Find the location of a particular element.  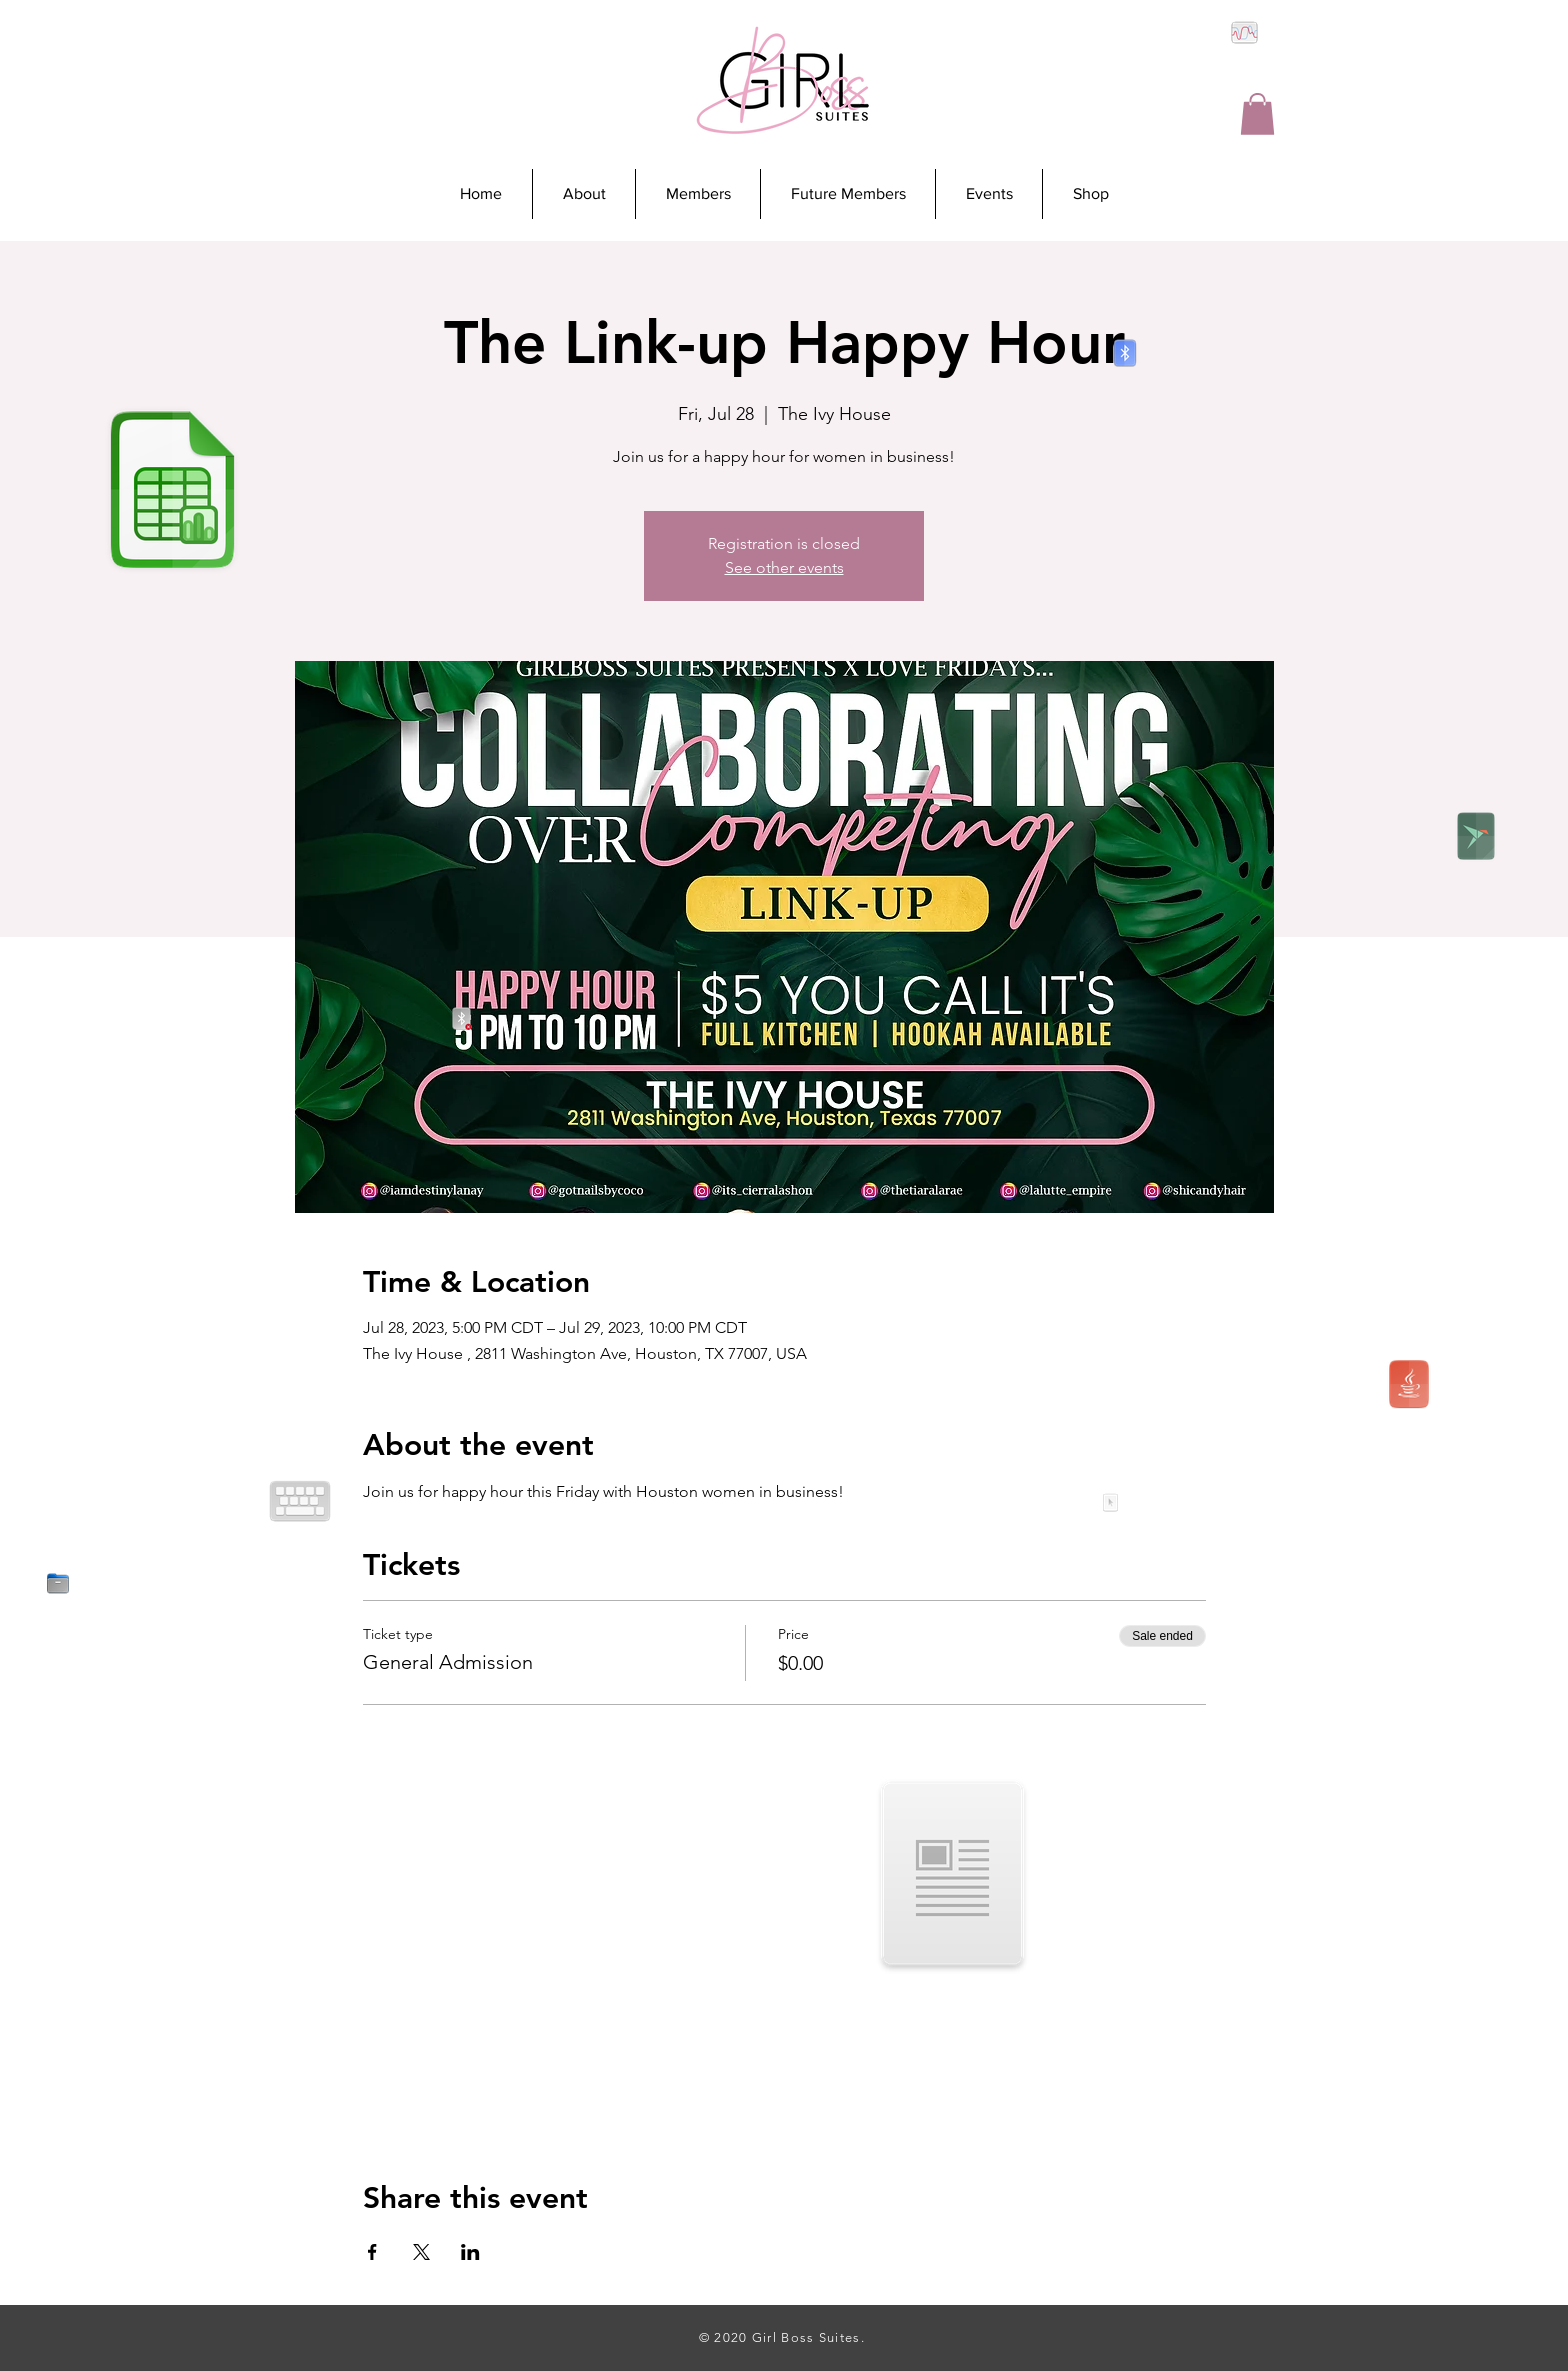

indicates bluetooth is currently active is located at coordinates (1125, 353).